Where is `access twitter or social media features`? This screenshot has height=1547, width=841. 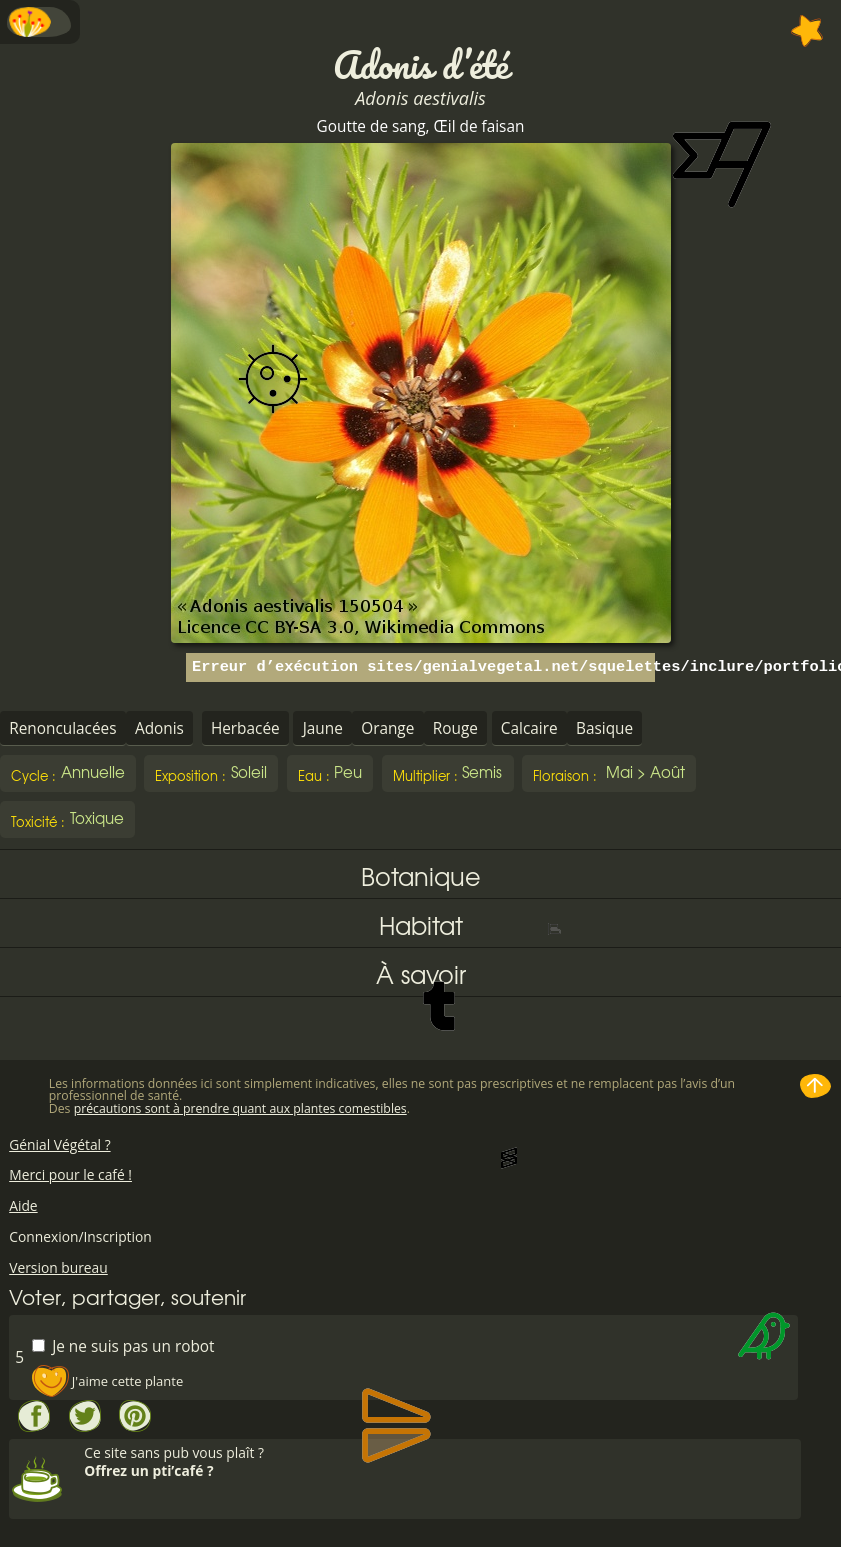 access twitter or social media features is located at coordinates (764, 1336).